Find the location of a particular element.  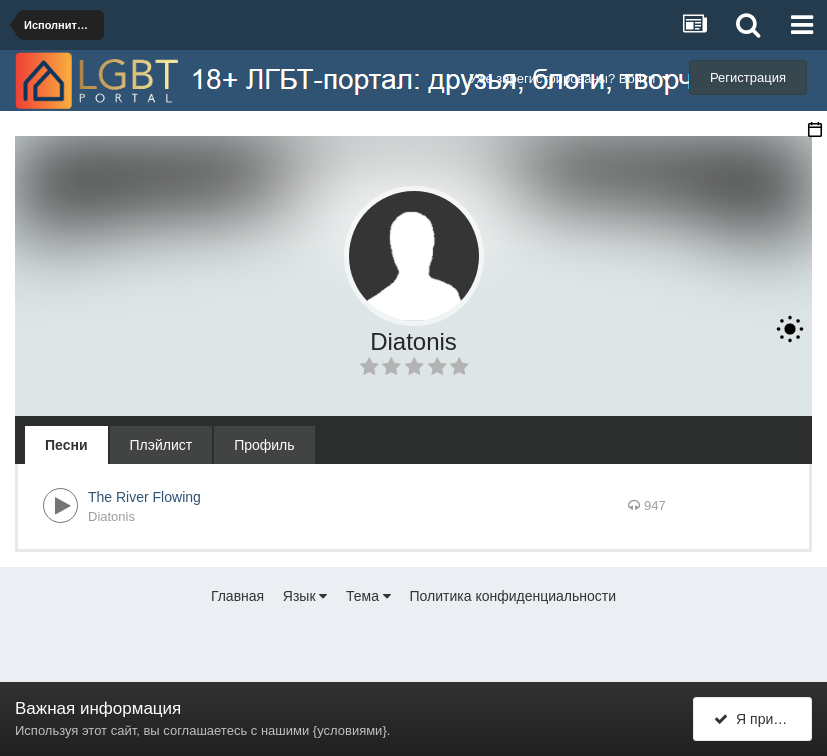

decrease screen brightness is located at coordinates (790, 329).